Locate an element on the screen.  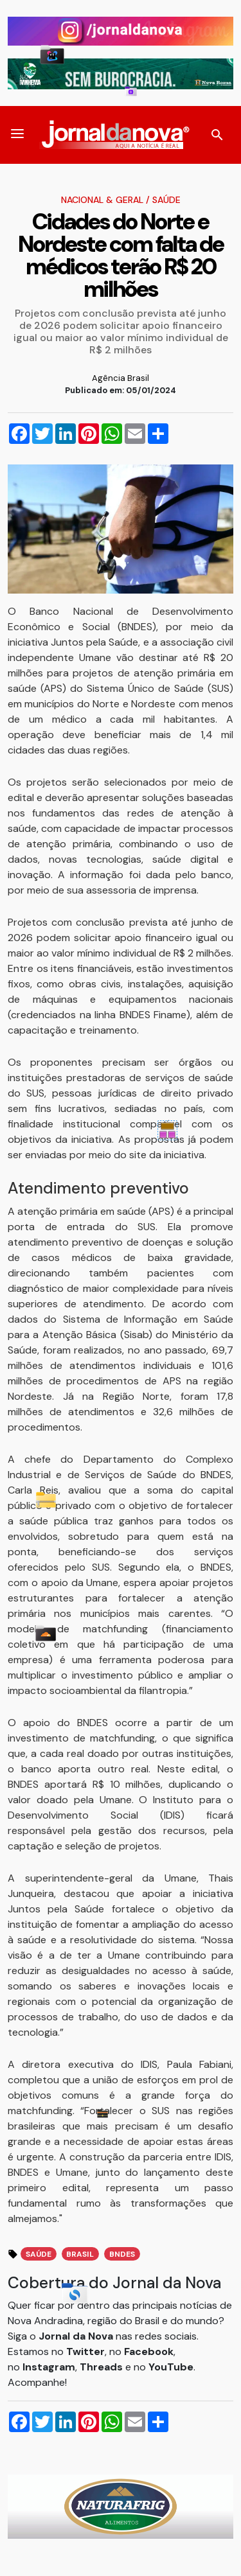
open cloudflare project files is located at coordinates (46, 1634).